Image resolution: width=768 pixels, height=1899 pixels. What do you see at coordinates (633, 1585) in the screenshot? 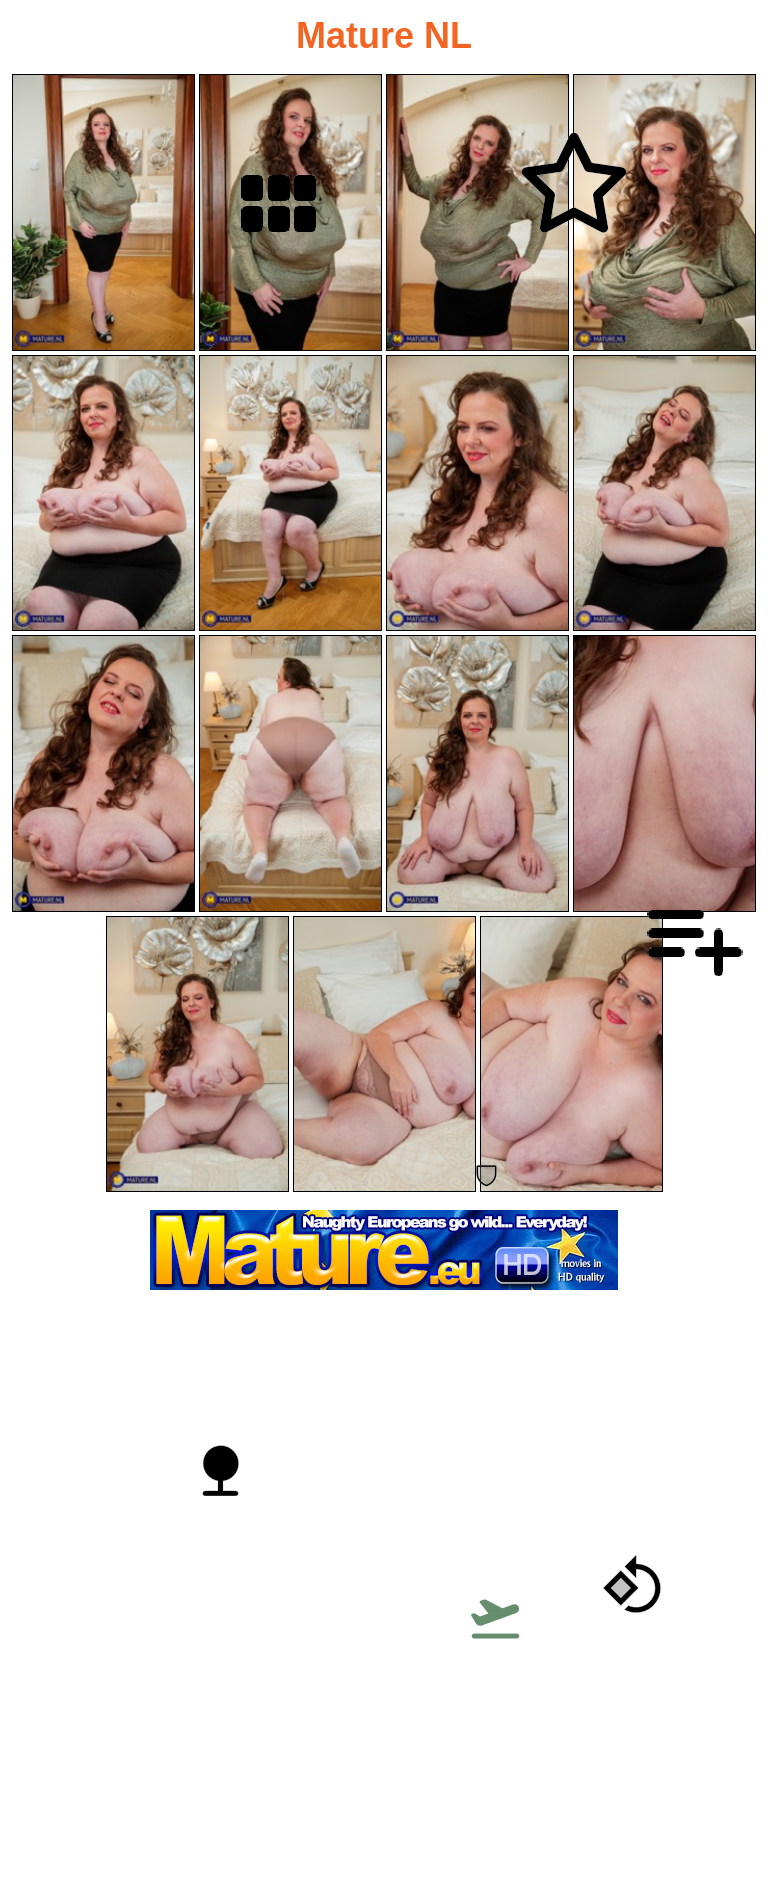
I see `rotate image 90 degrees counterclockwise` at bounding box center [633, 1585].